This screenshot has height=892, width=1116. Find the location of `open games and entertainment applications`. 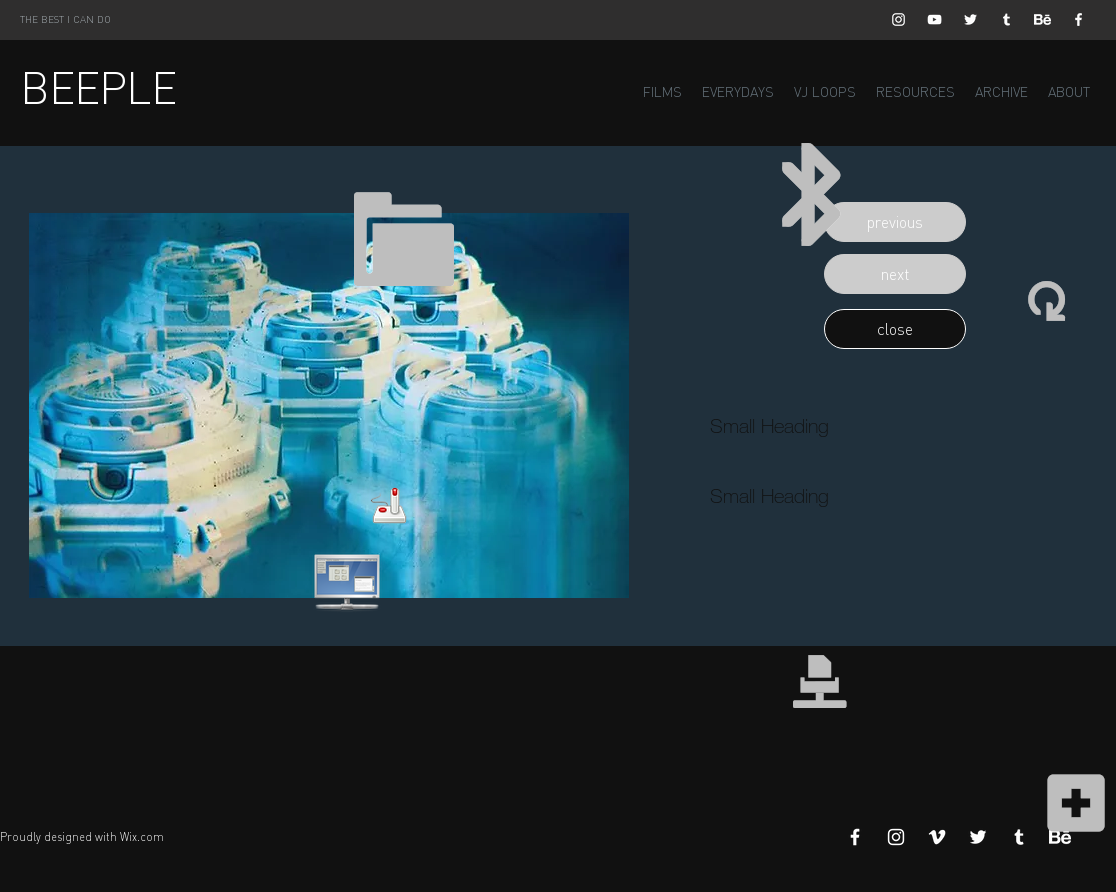

open games and entertainment applications is located at coordinates (389, 506).